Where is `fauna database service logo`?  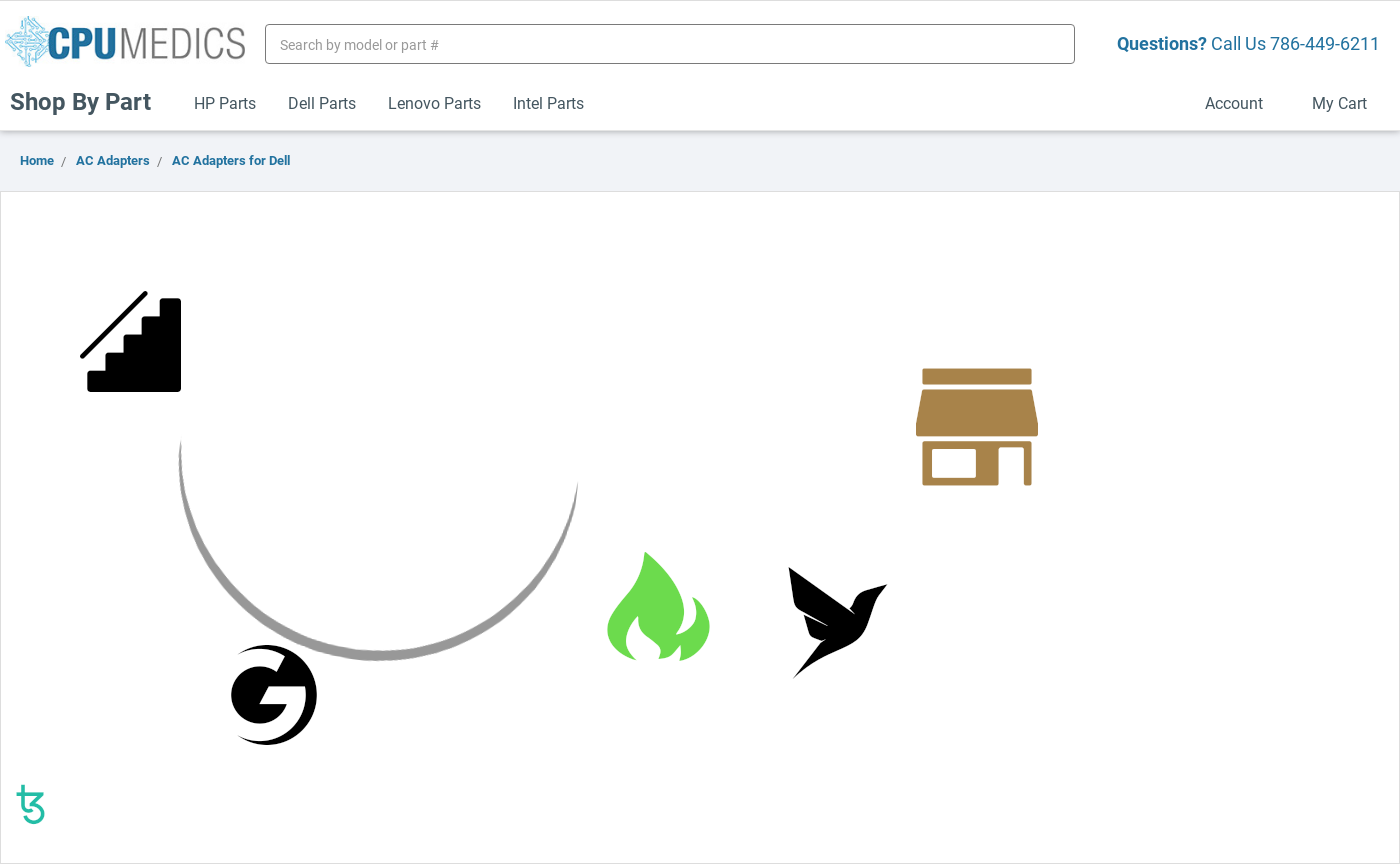
fauna database service logo is located at coordinates (838, 623).